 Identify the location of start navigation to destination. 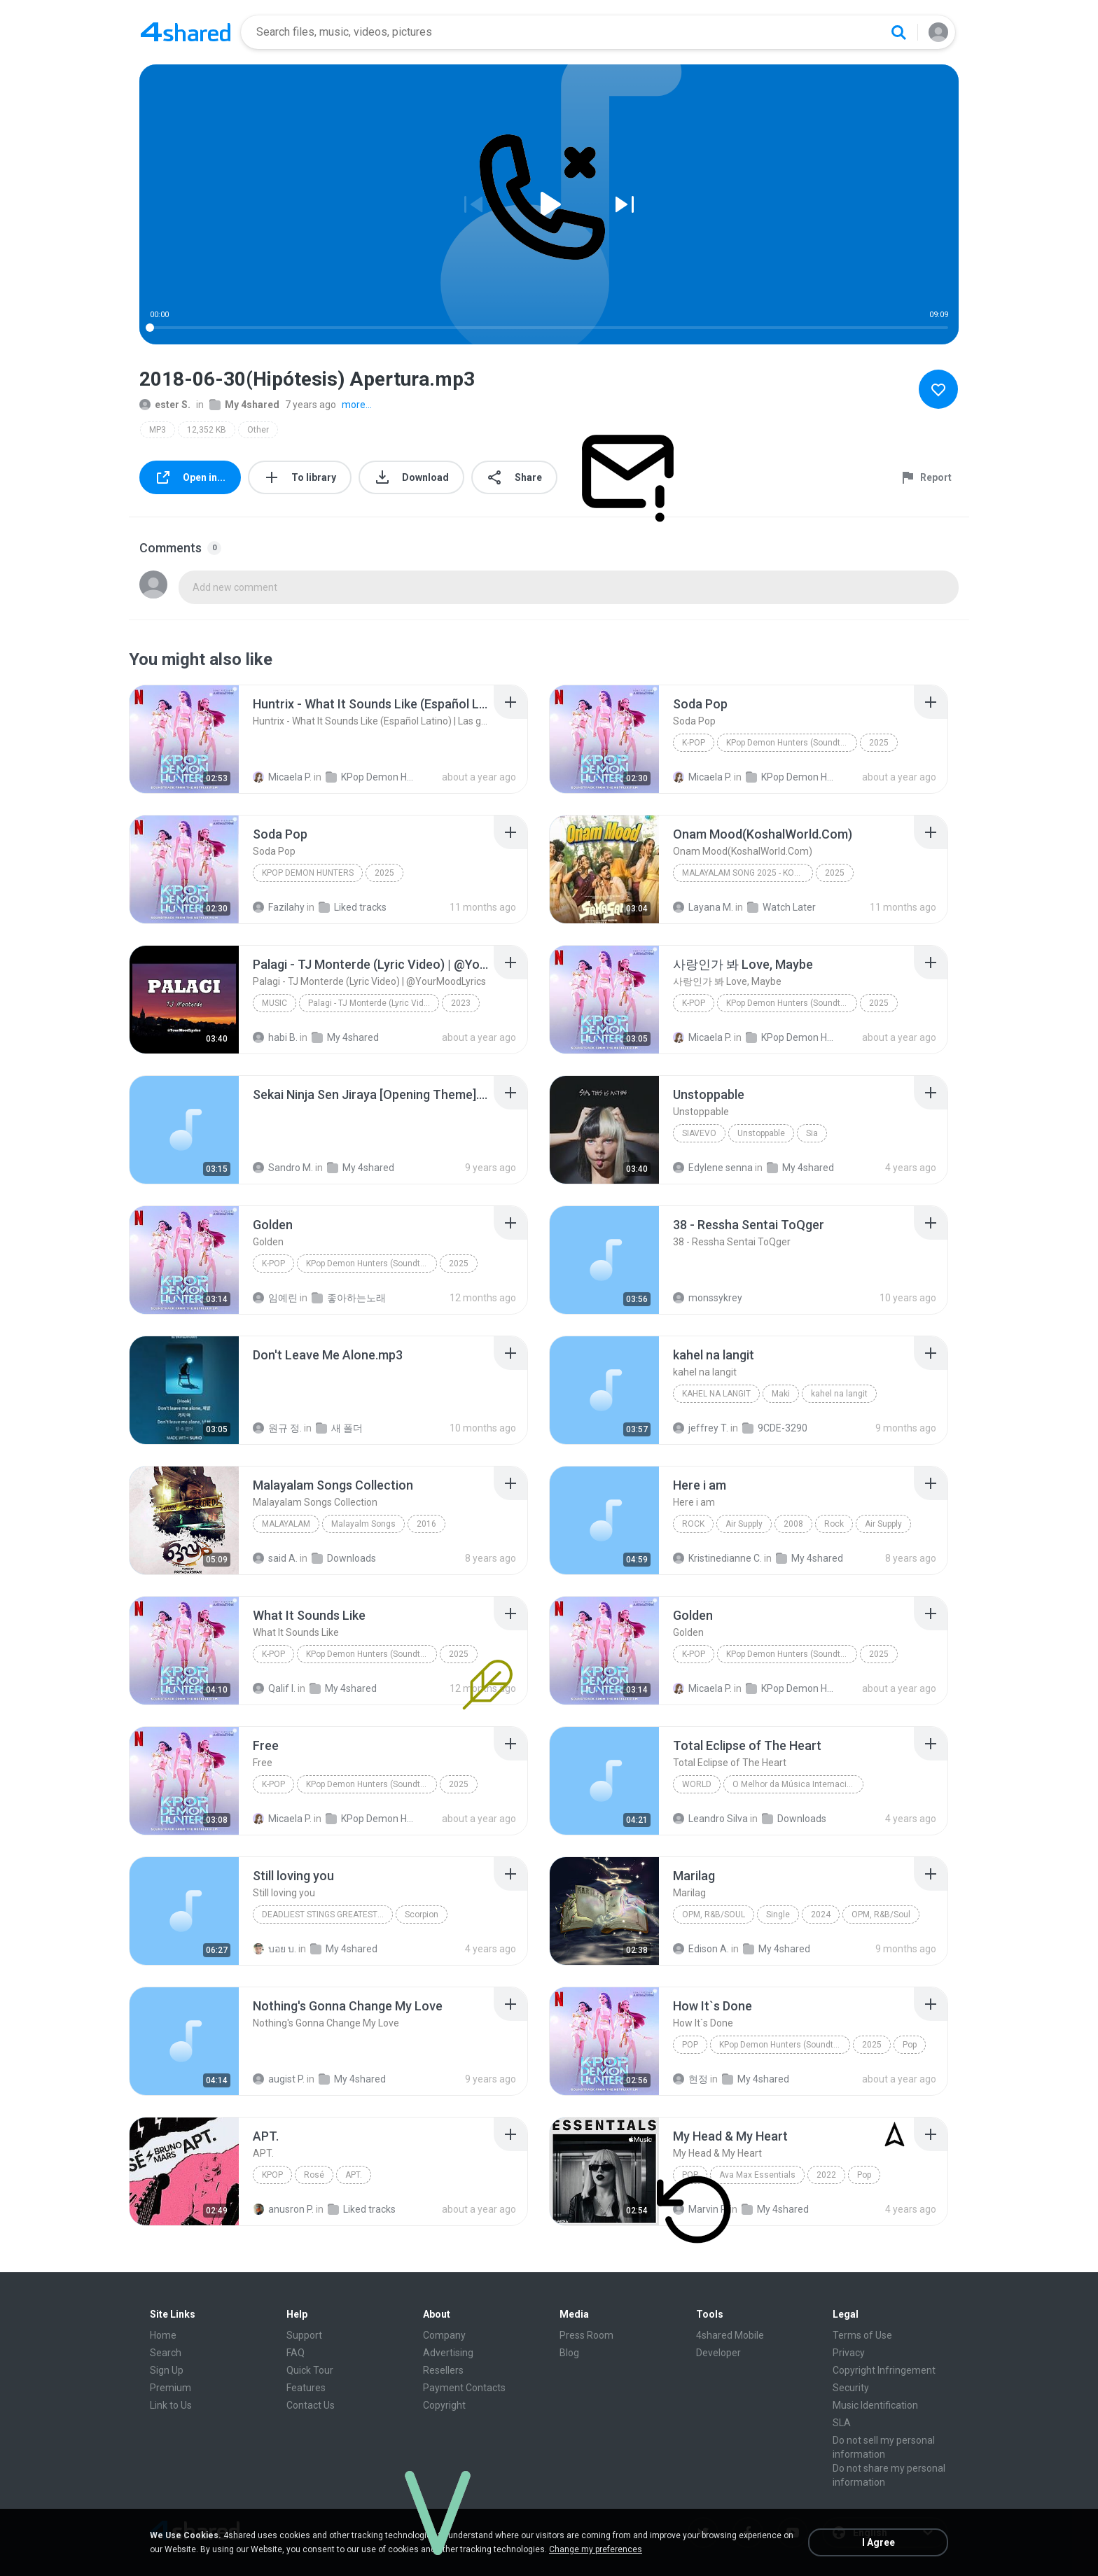
(894, 2134).